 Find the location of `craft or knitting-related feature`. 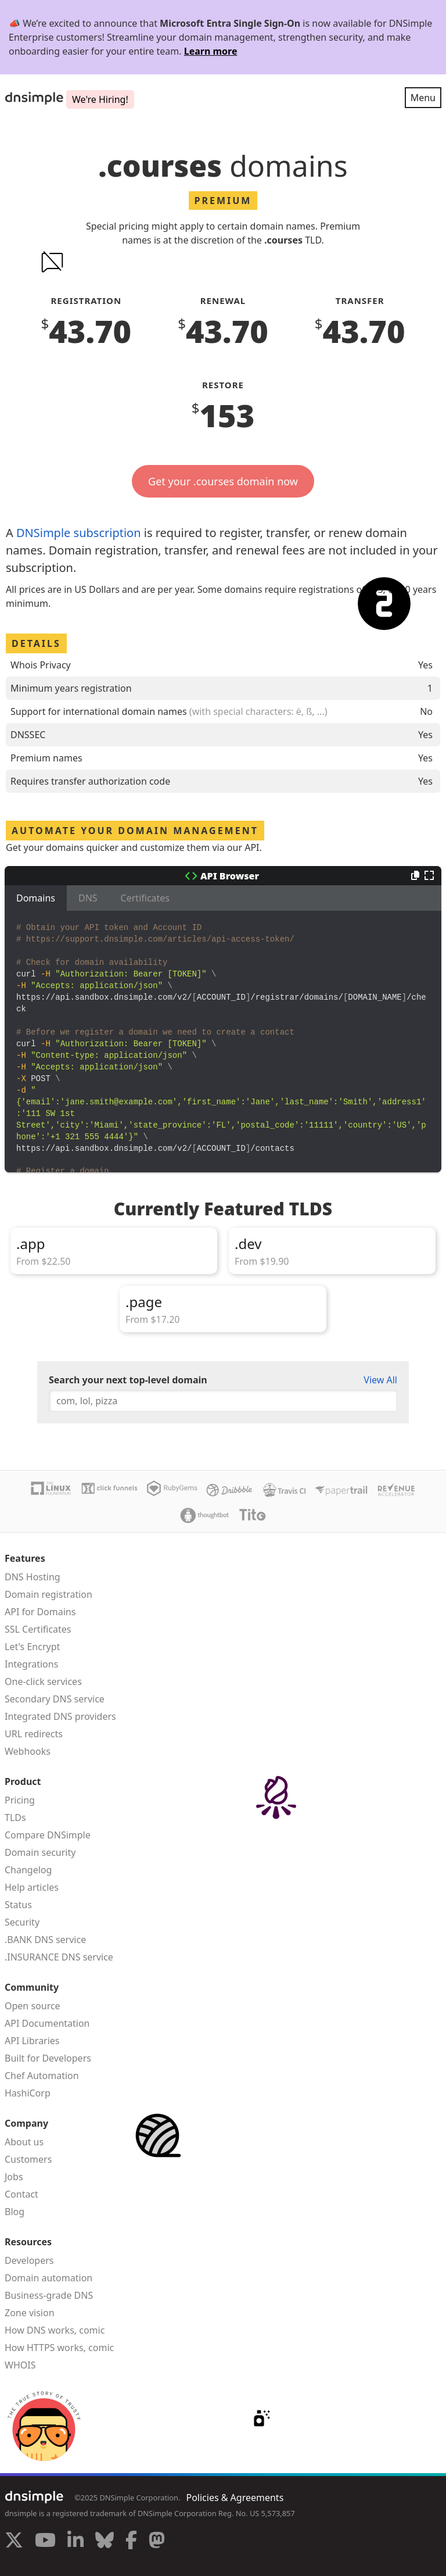

craft or knitting-related feature is located at coordinates (157, 2135).